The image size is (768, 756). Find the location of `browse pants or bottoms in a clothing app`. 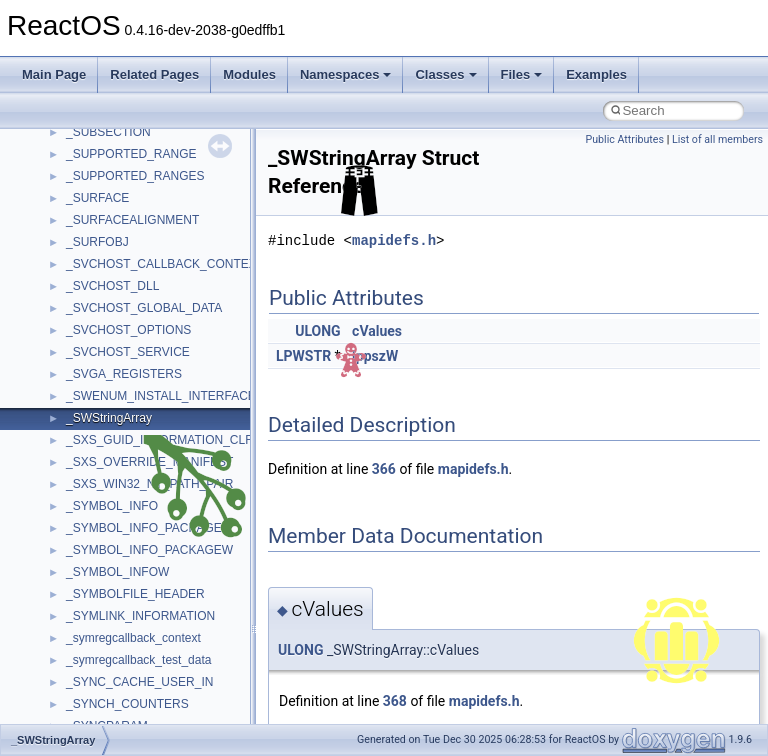

browse pants or bottoms in a clothing app is located at coordinates (358, 190).